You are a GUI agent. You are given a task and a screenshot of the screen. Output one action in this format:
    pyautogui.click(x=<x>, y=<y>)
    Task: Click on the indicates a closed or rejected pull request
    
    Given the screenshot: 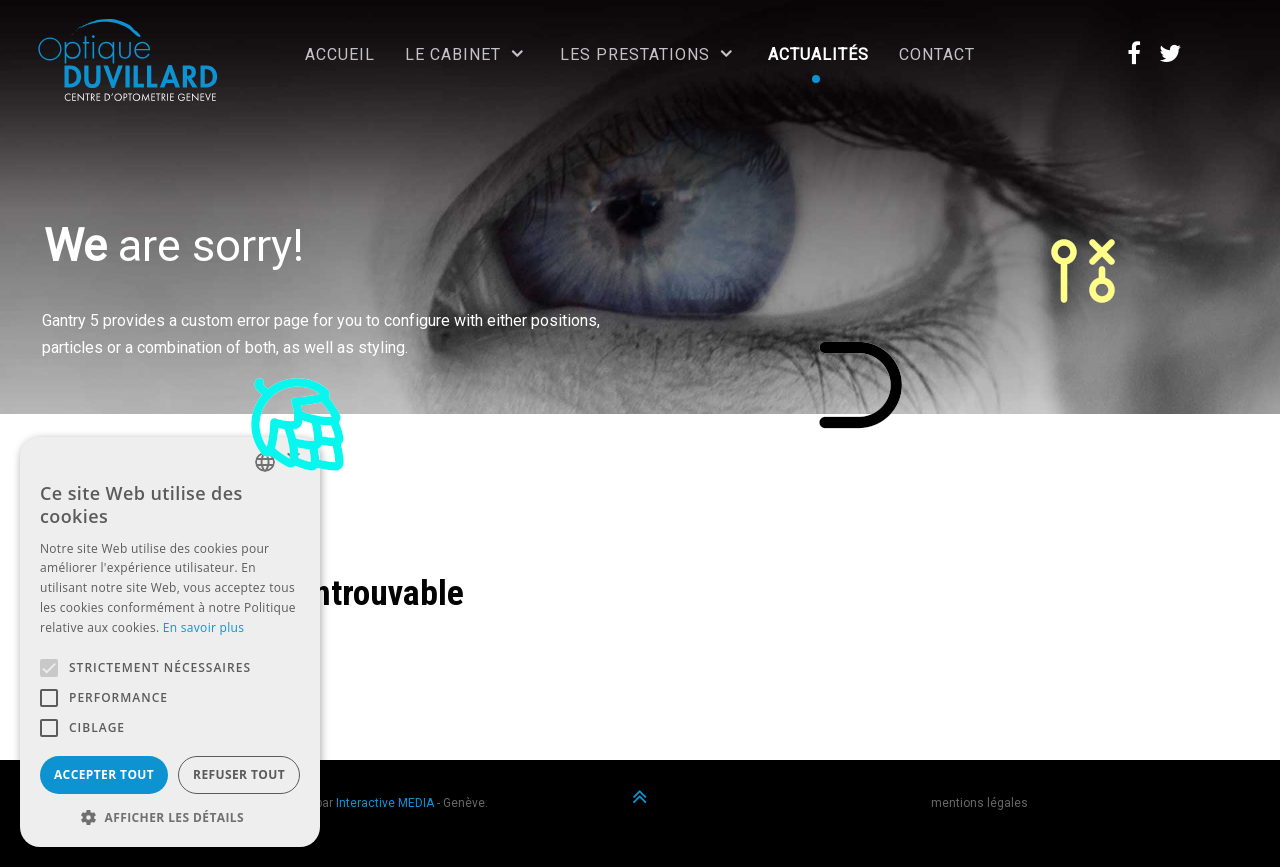 What is the action you would take?
    pyautogui.click(x=1083, y=271)
    